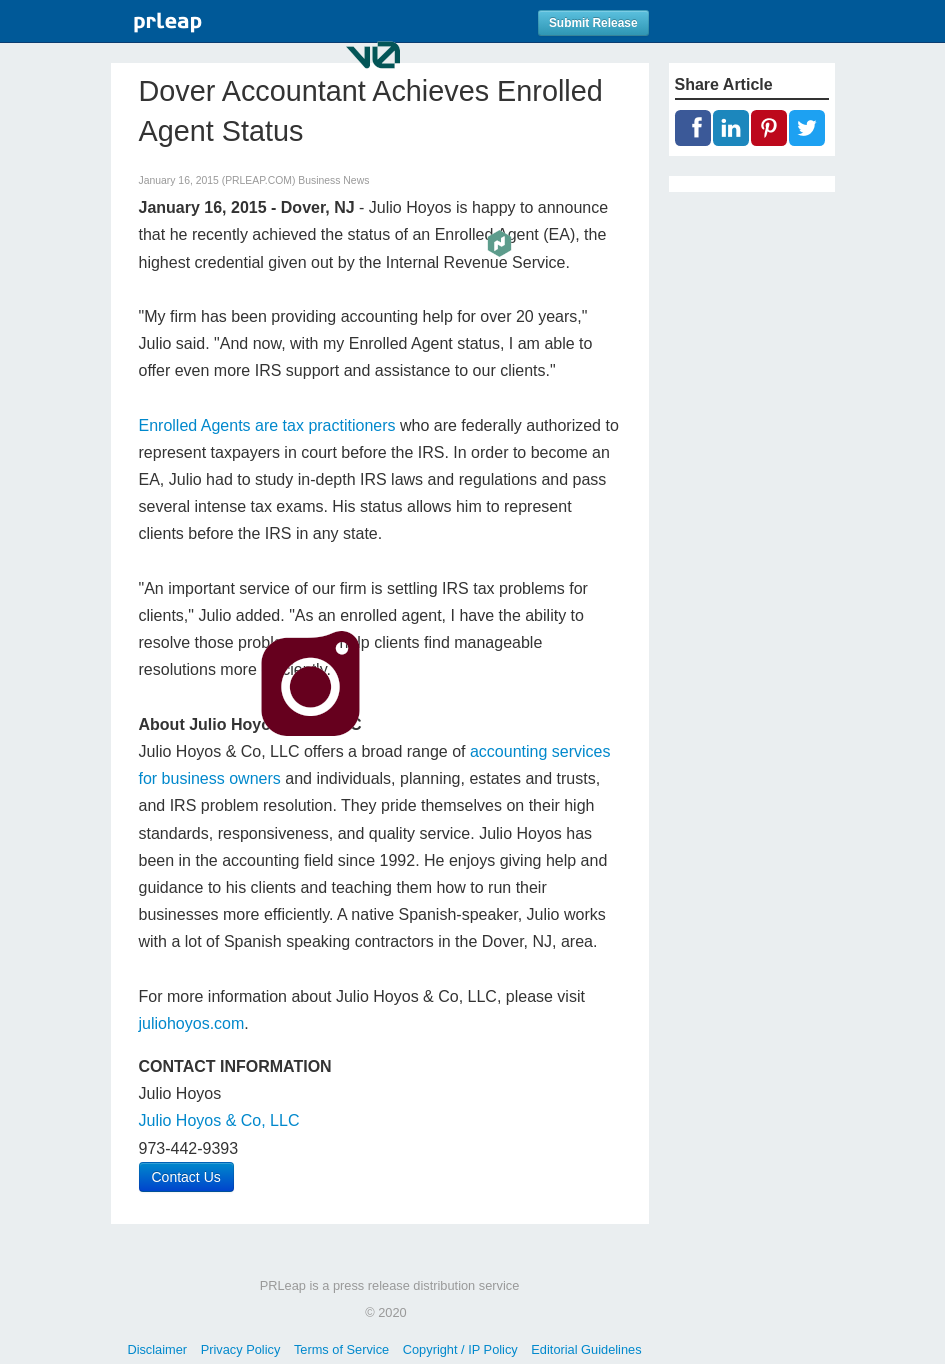 Image resolution: width=945 pixels, height=1364 pixels. What do you see at coordinates (373, 55) in the screenshot?
I see `v0 by Vercel logo` at bounding box center [373, 55].